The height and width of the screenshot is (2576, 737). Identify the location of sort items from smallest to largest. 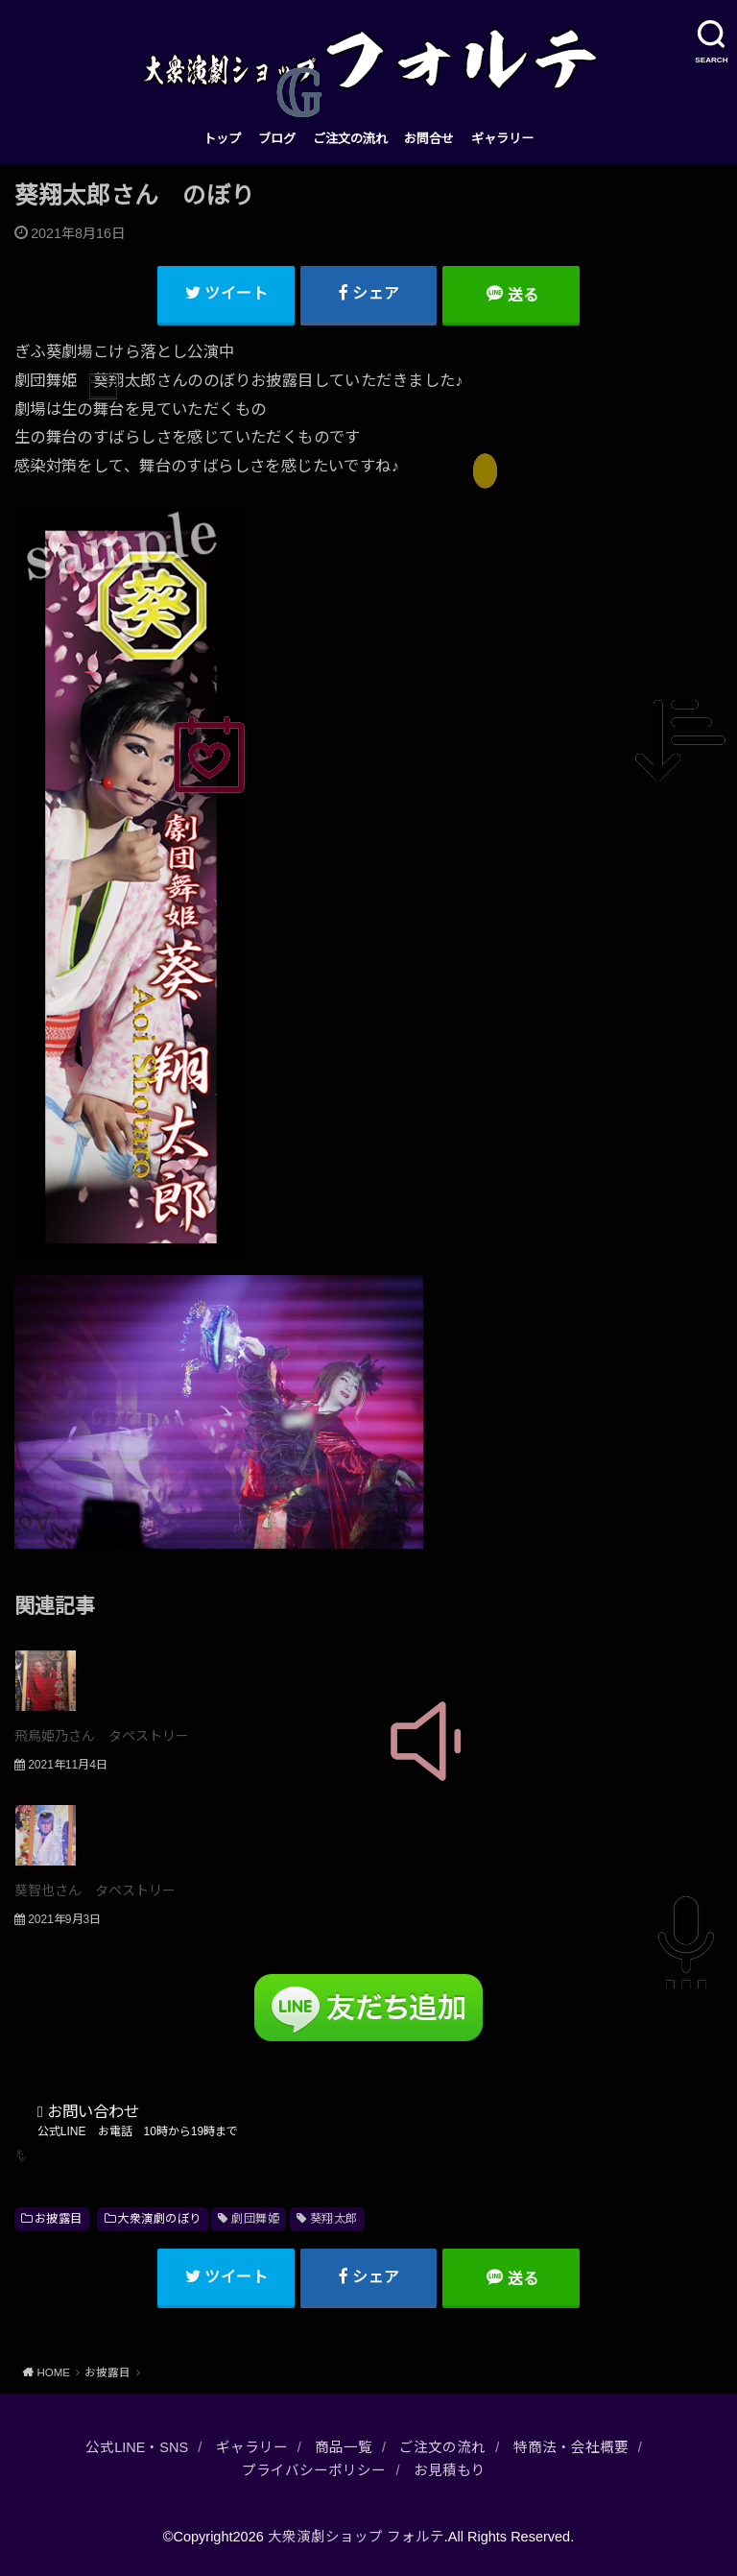
(680, 740).